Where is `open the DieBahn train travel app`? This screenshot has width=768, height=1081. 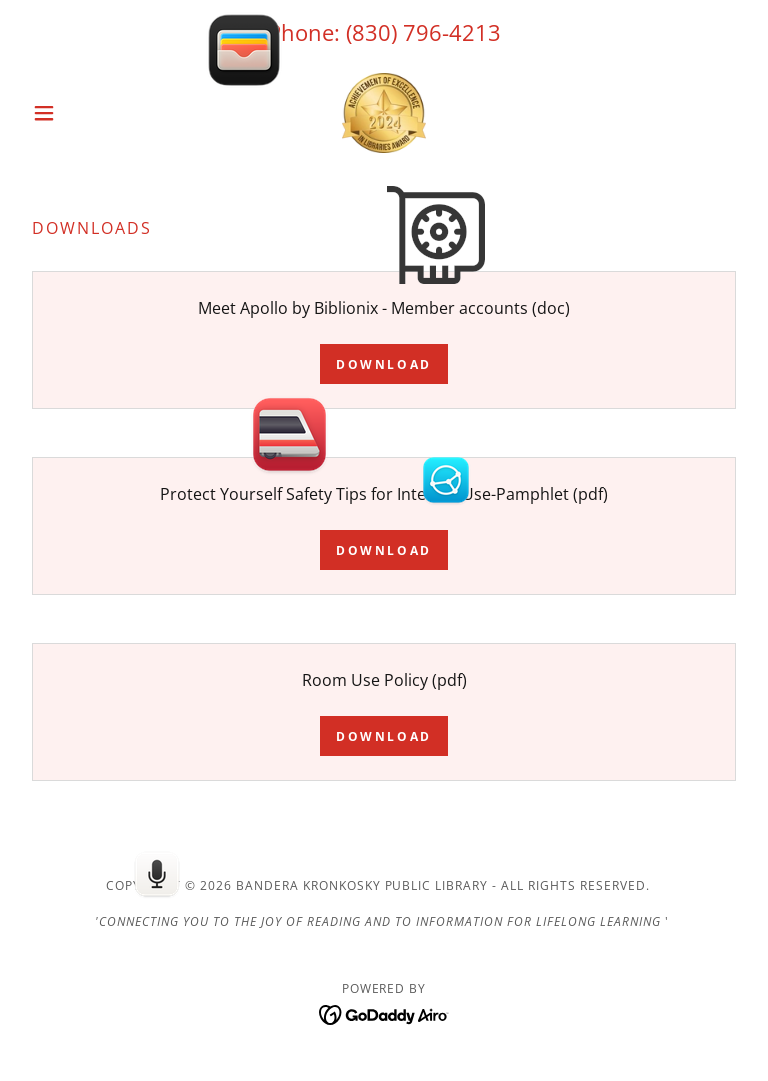 open the DieBahn train travel app is located at coordinates (289, 434).